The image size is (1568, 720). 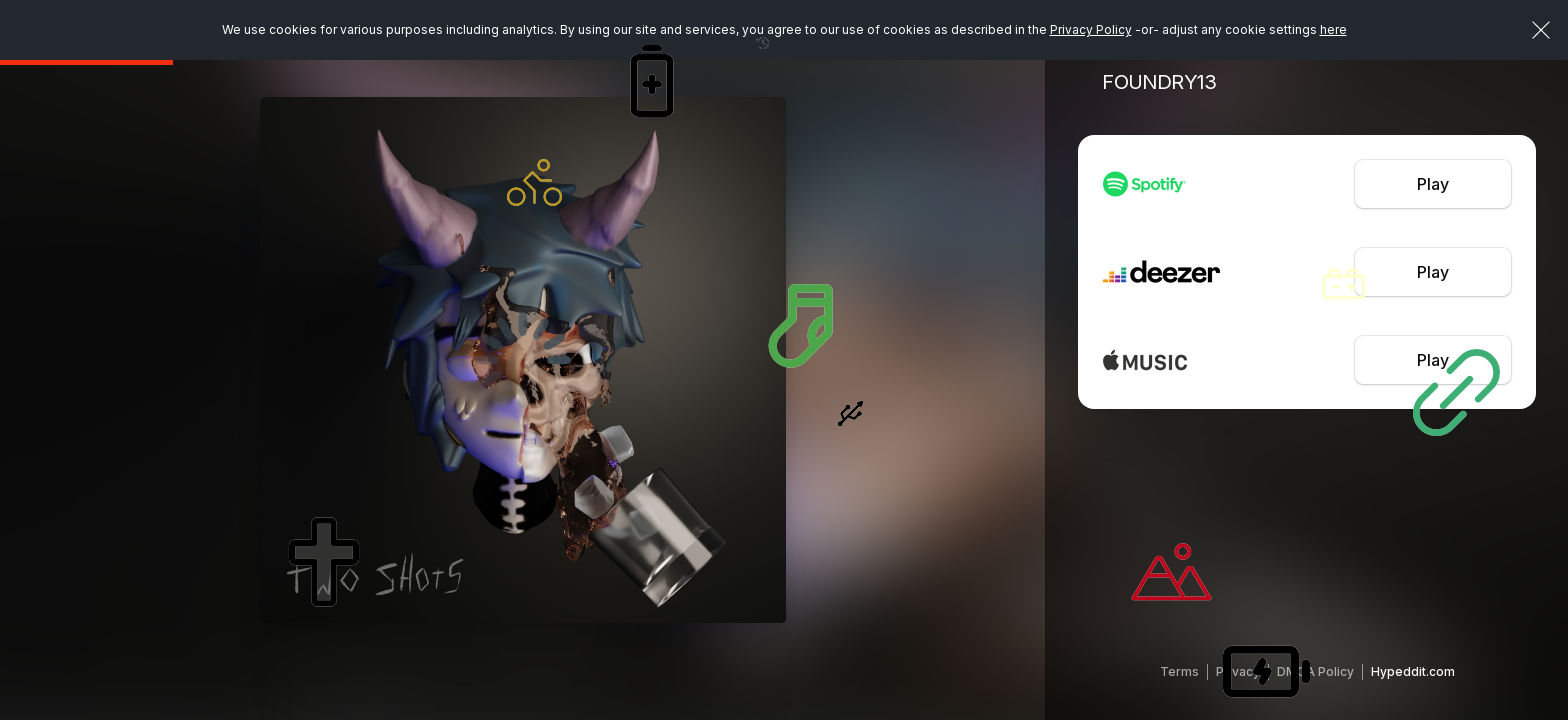 I want to click on connect a USB device, so click(x=850, y=413).